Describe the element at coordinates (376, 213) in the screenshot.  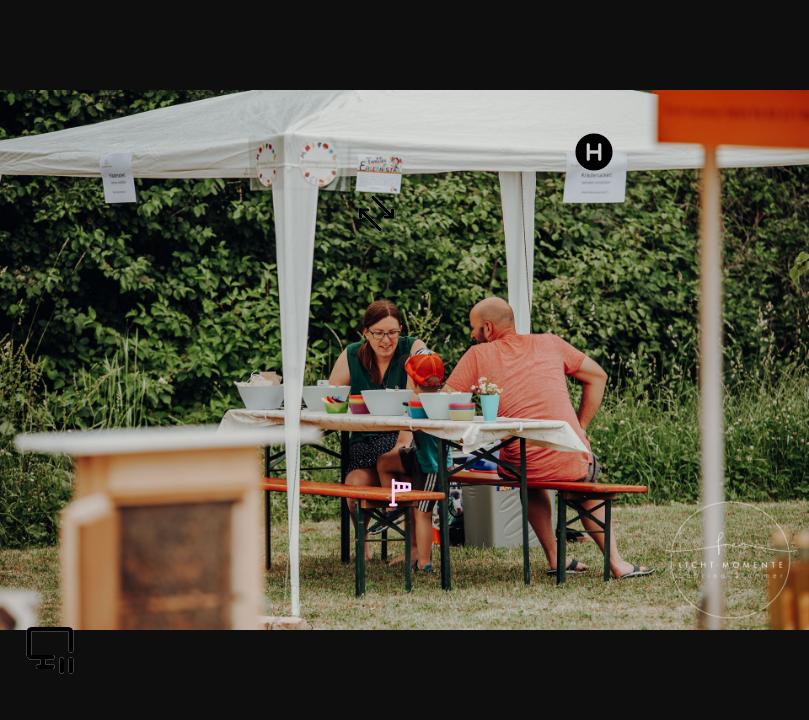
I see `resize element diagonally` at that location.